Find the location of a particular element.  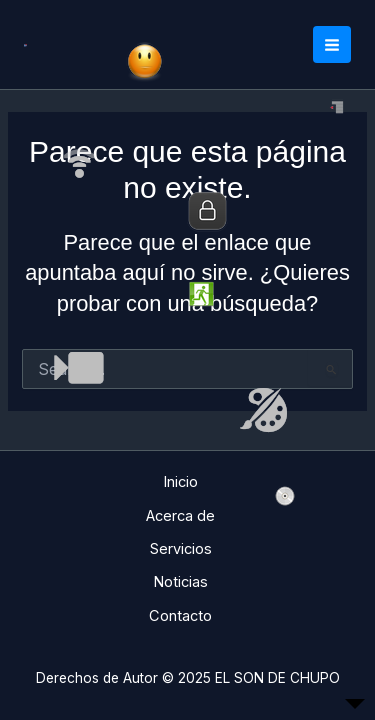

log out of your account is located at coordinates (201, 294).